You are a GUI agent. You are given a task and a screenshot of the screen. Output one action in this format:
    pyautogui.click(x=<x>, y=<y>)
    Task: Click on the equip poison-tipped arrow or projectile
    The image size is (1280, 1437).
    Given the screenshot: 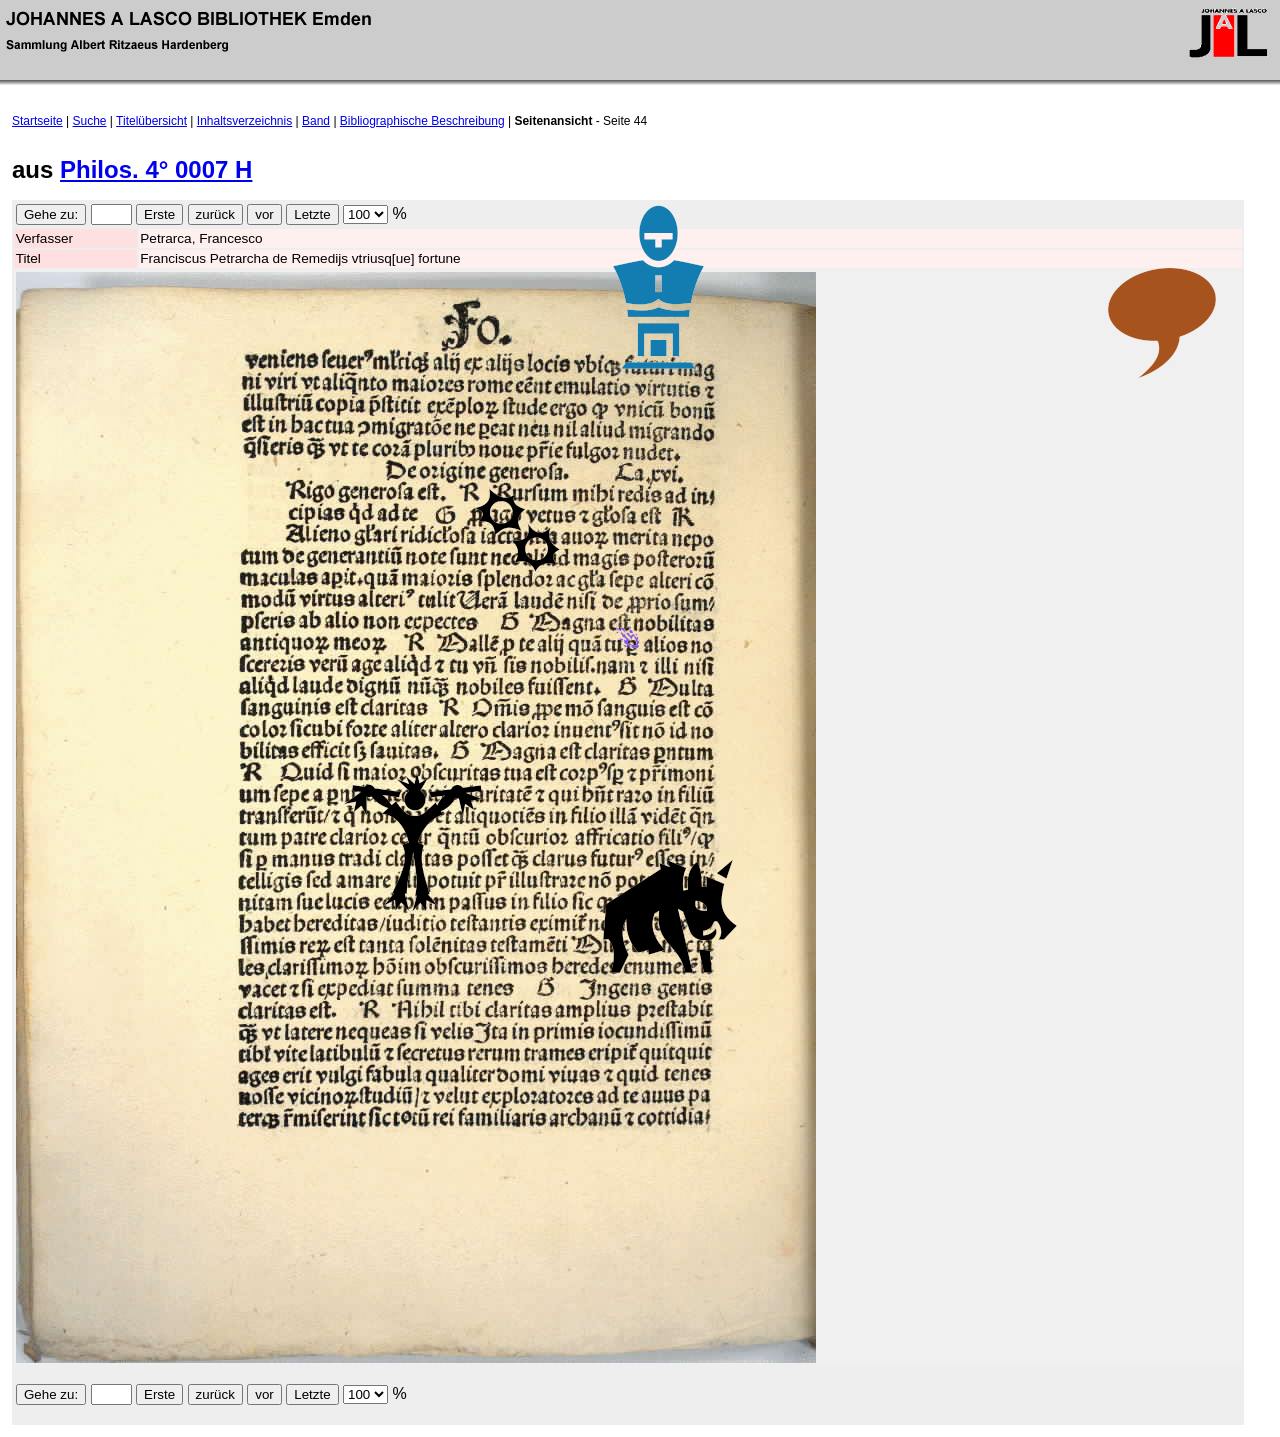 What is the action you would take?
    pyautogui.click(x=627, y=636)
    